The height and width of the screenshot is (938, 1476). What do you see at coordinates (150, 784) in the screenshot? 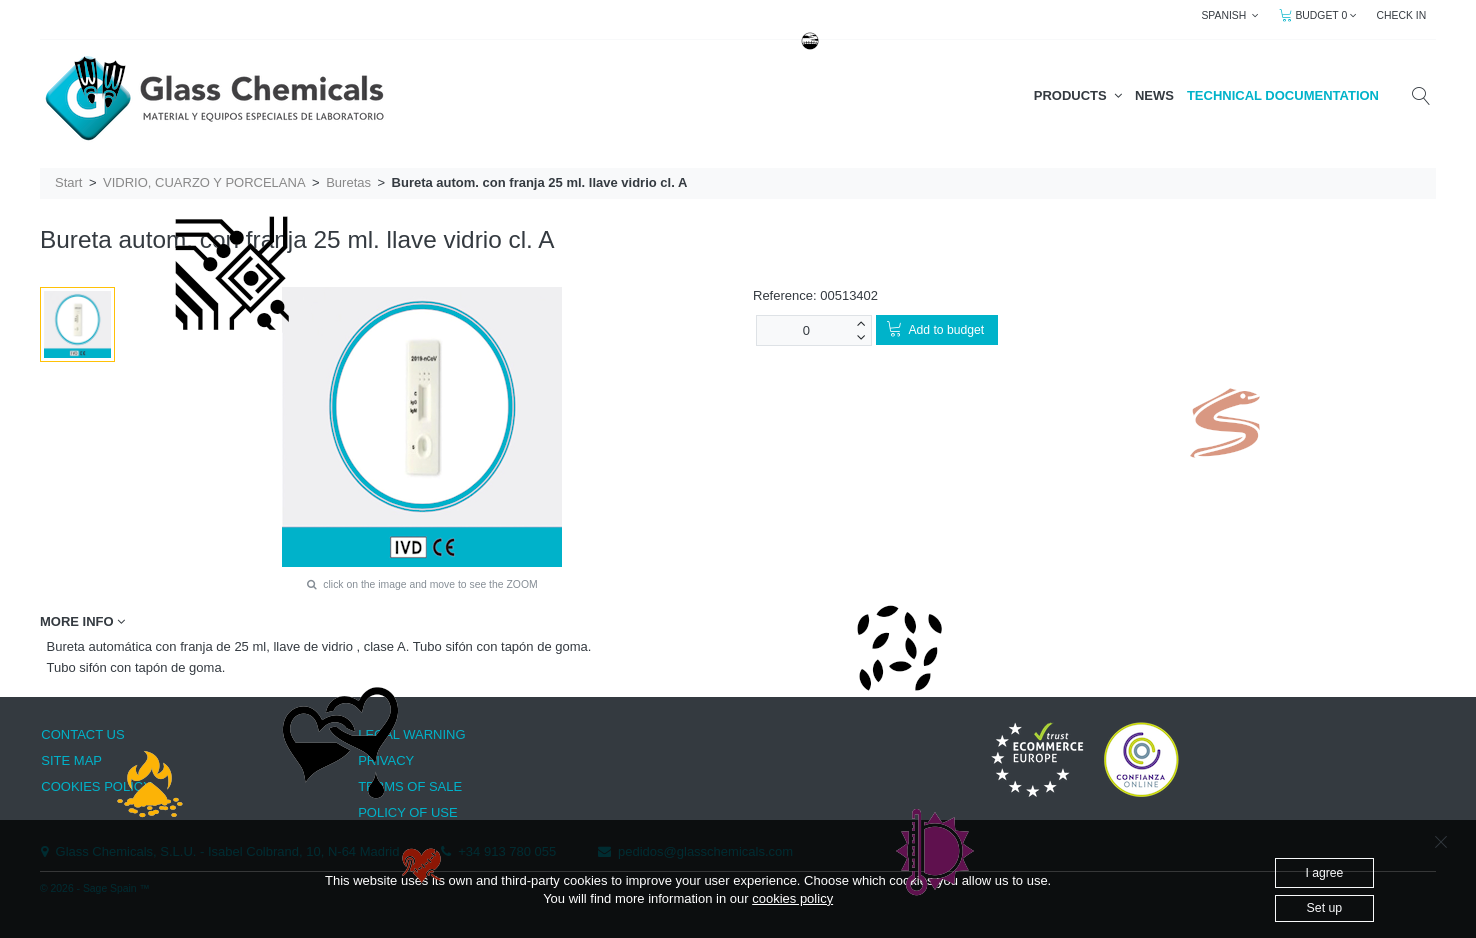
I see `indicates spicy or hot food option` at bounding box center [150, 784].